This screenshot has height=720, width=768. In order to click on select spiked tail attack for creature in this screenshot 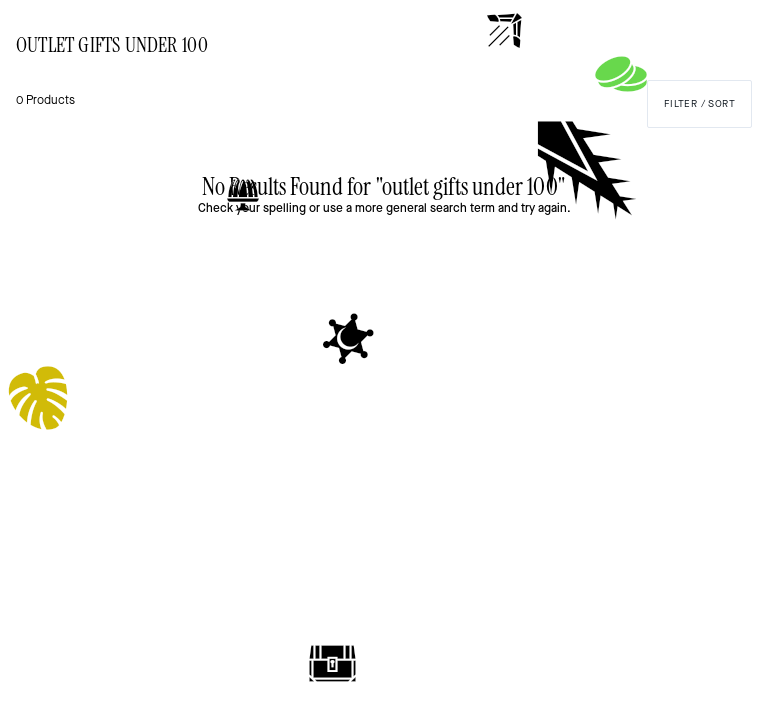, I will do `click(586, 170)`.